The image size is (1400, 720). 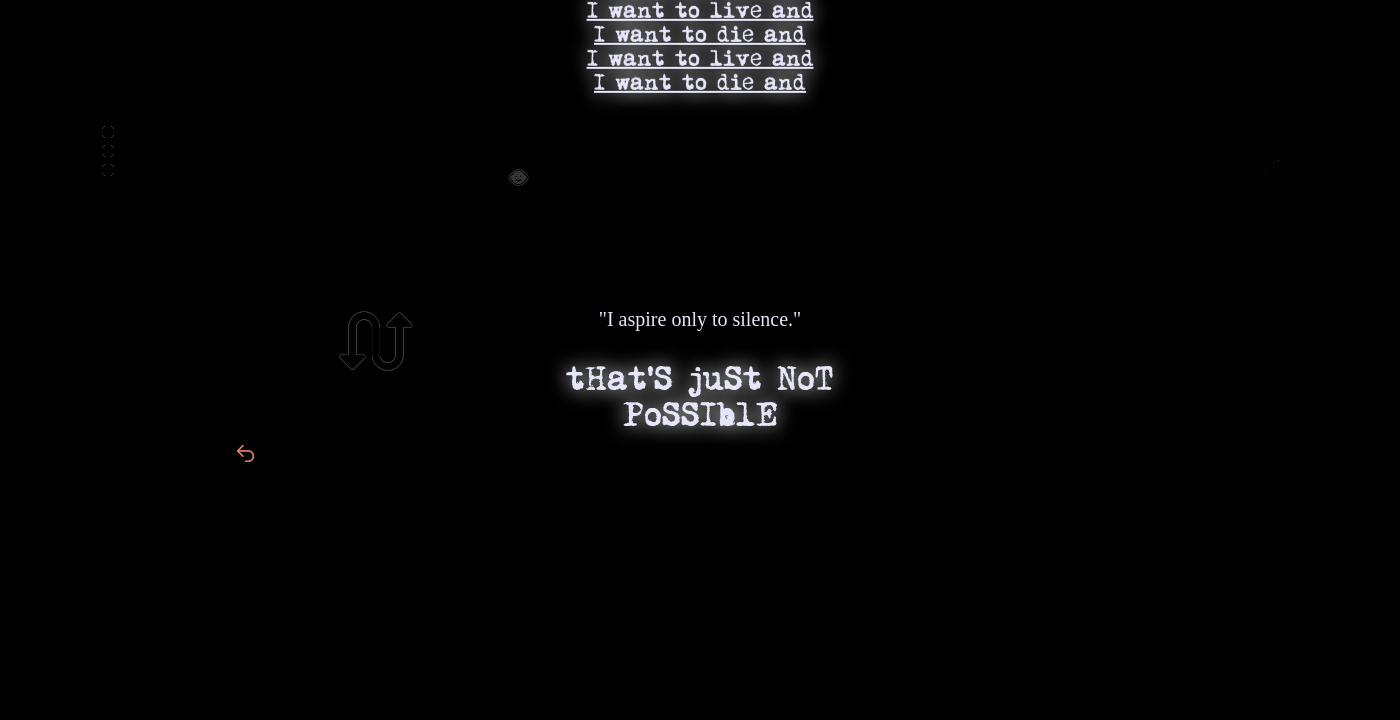 What do you see at coordinates (1266, 172) in the screenshot?
I see `indicates an incoming call was received` at bounding box center [1266, 172].